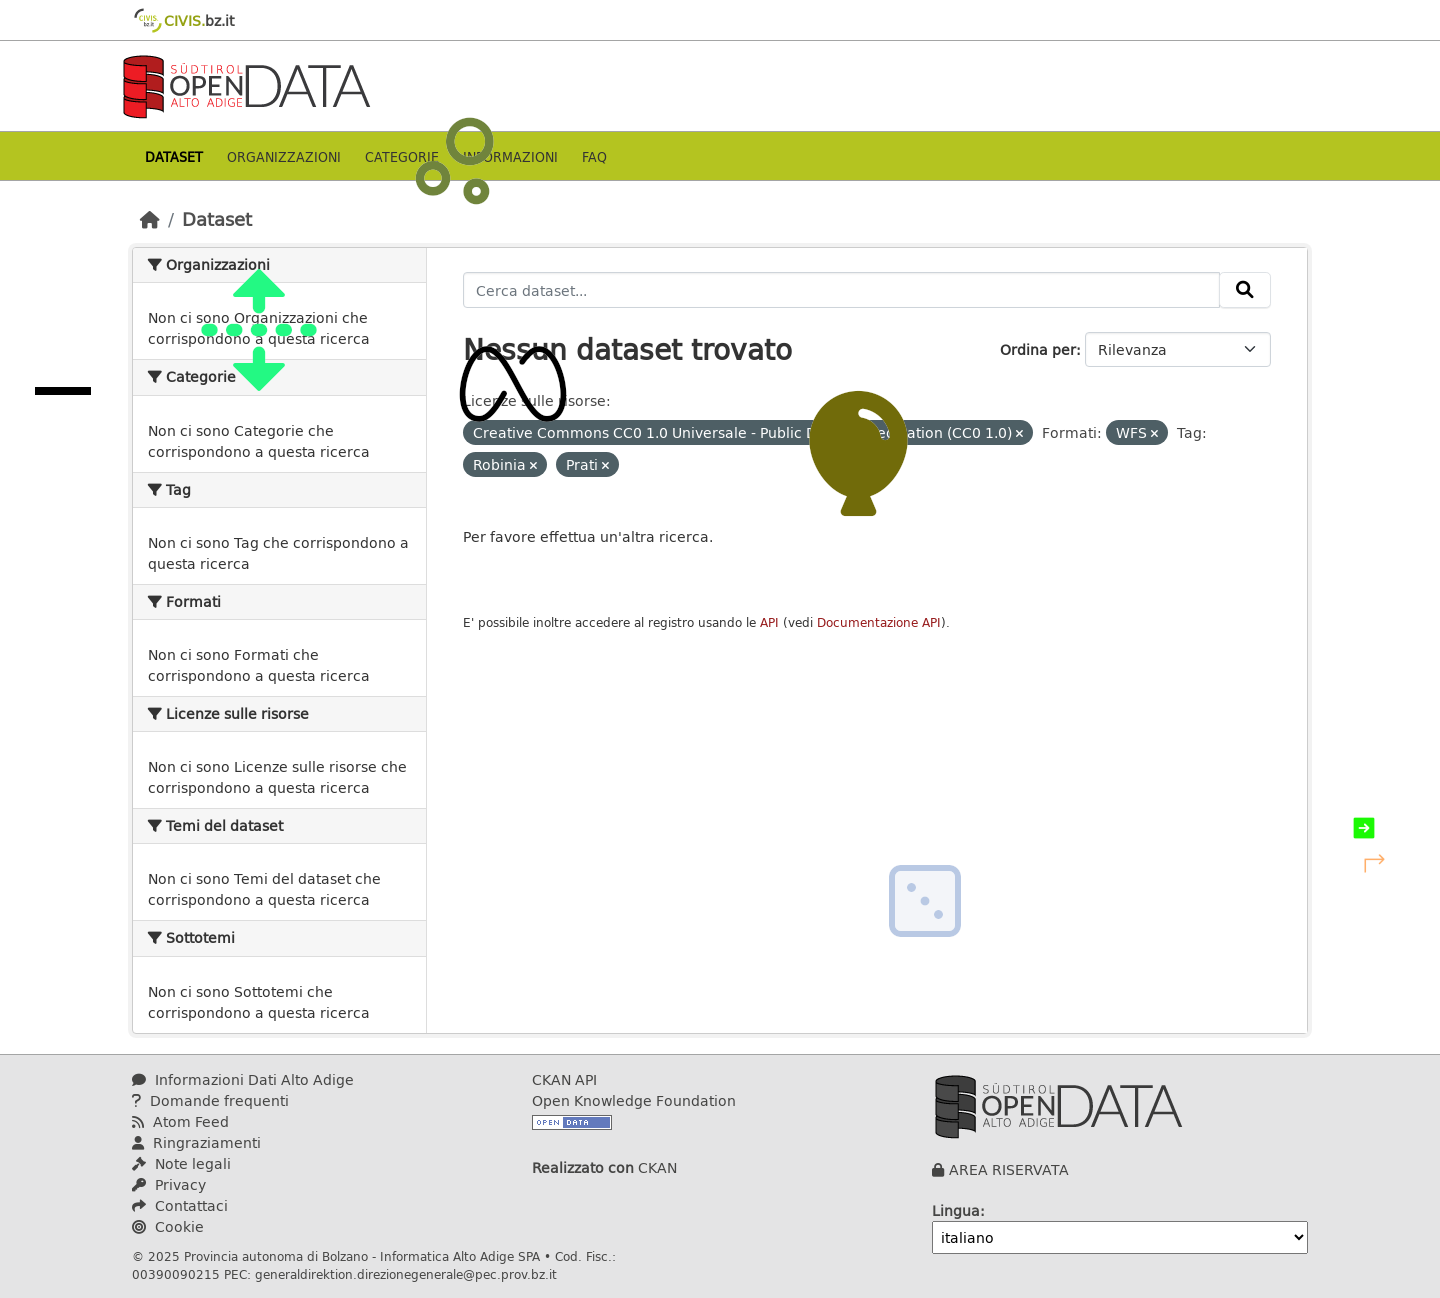  I want to click on meta company logo, so click(513, 384).